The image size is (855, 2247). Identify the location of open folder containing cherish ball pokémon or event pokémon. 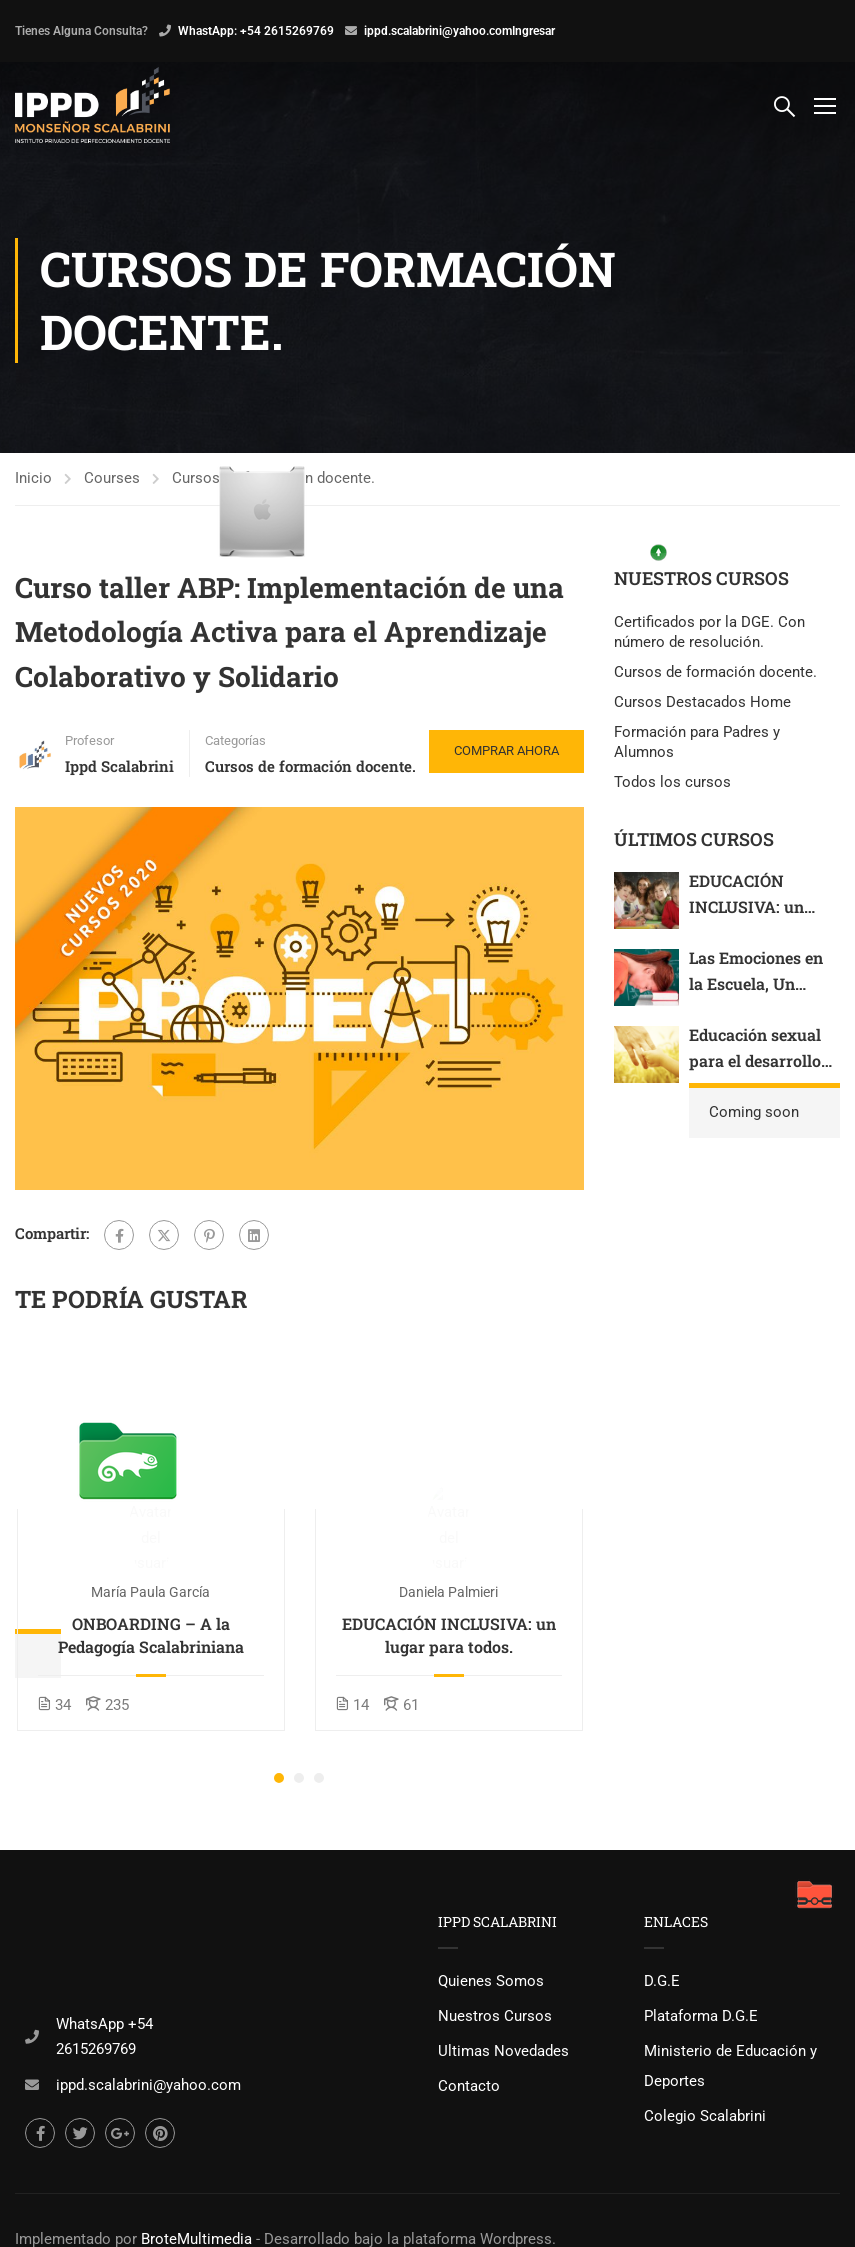
(814, 1895).